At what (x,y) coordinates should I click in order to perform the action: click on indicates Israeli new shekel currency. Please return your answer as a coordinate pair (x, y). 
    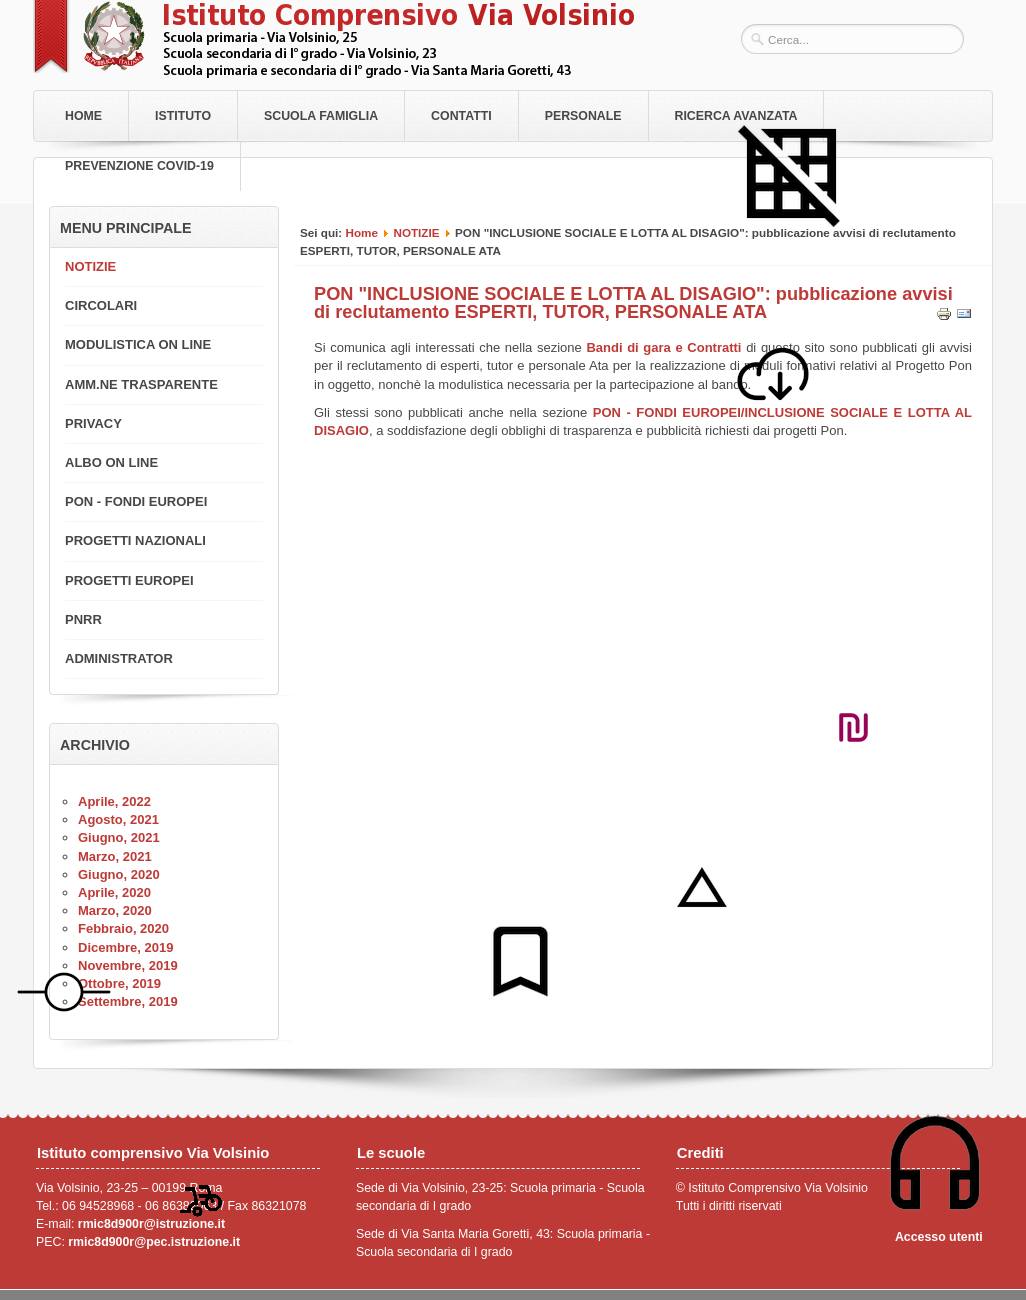
    Looking at the image, I should click on (853, 727).